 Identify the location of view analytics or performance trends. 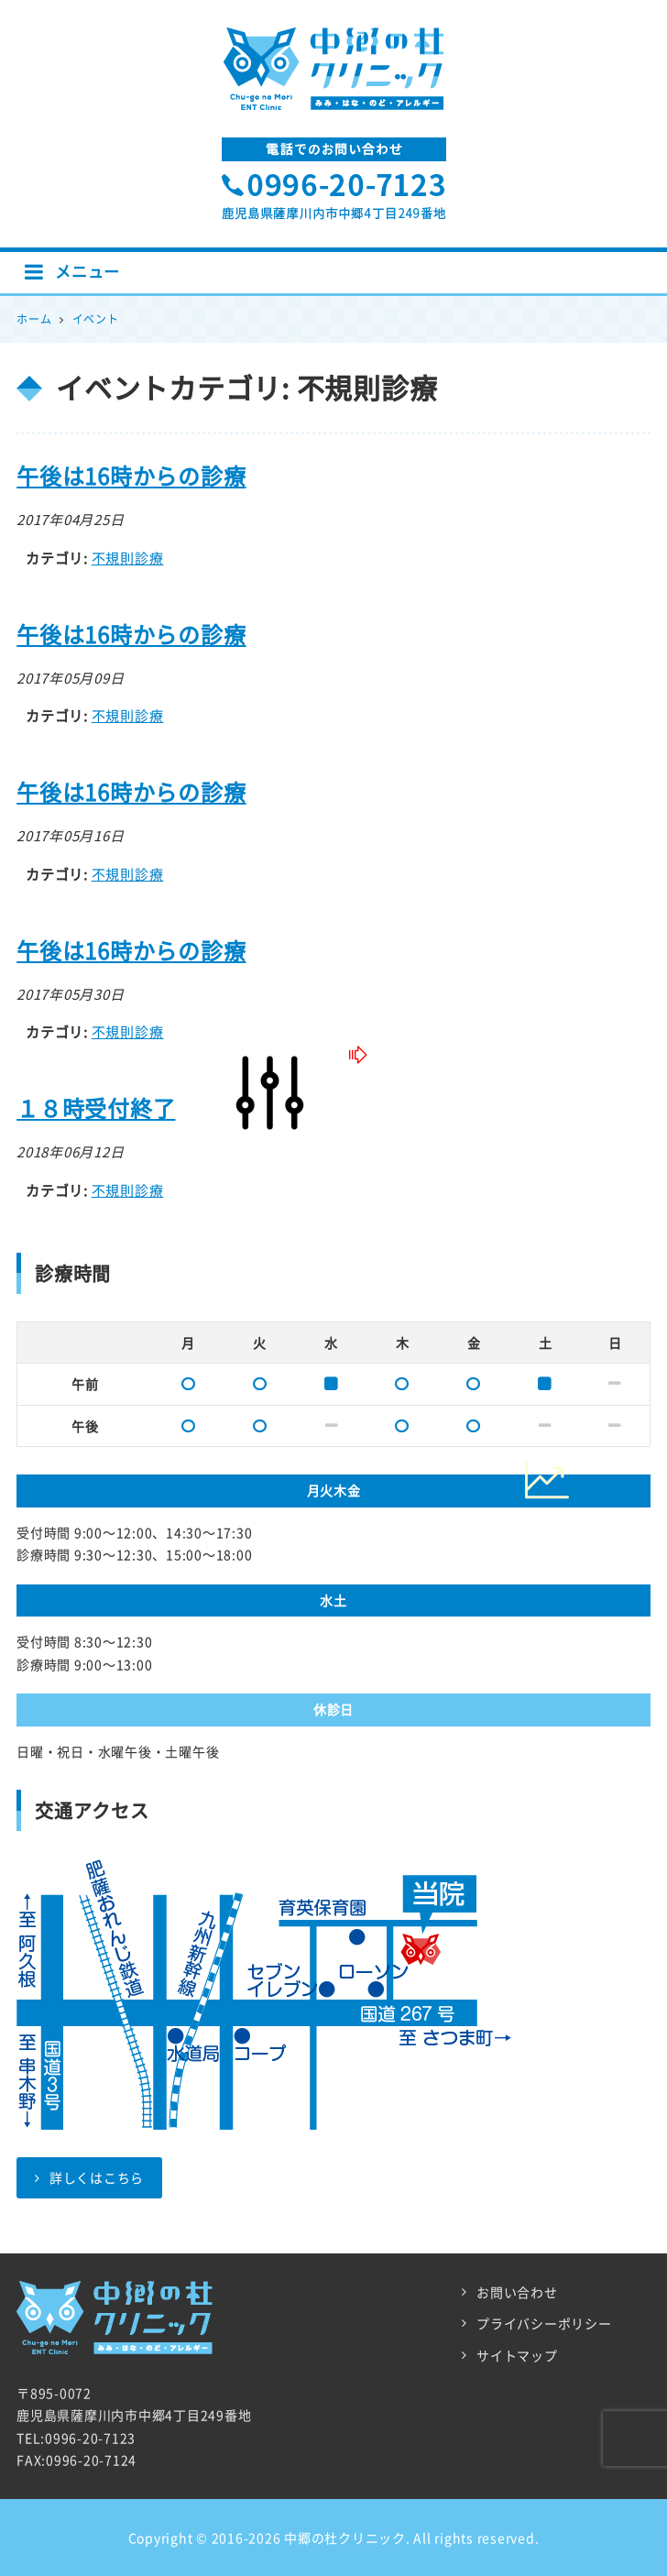
(547, 1480).